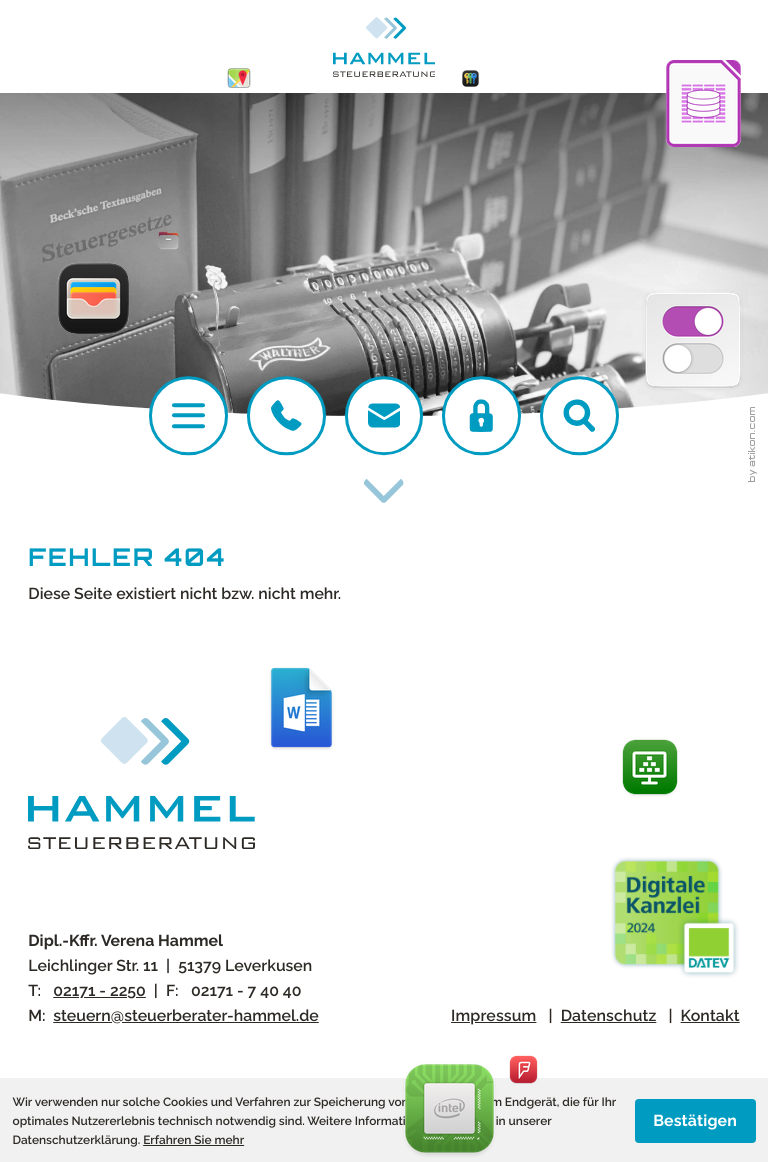  Describe the element at coordinates (239, 78) in the screenshot. I see `open the maps application` at that location.